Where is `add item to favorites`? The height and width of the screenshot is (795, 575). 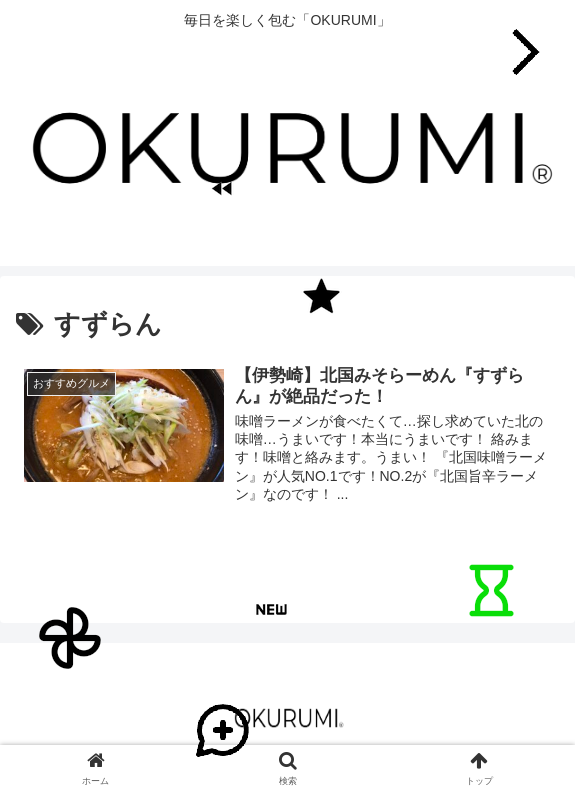
add item to favorites is located at coordinates (321, 296).